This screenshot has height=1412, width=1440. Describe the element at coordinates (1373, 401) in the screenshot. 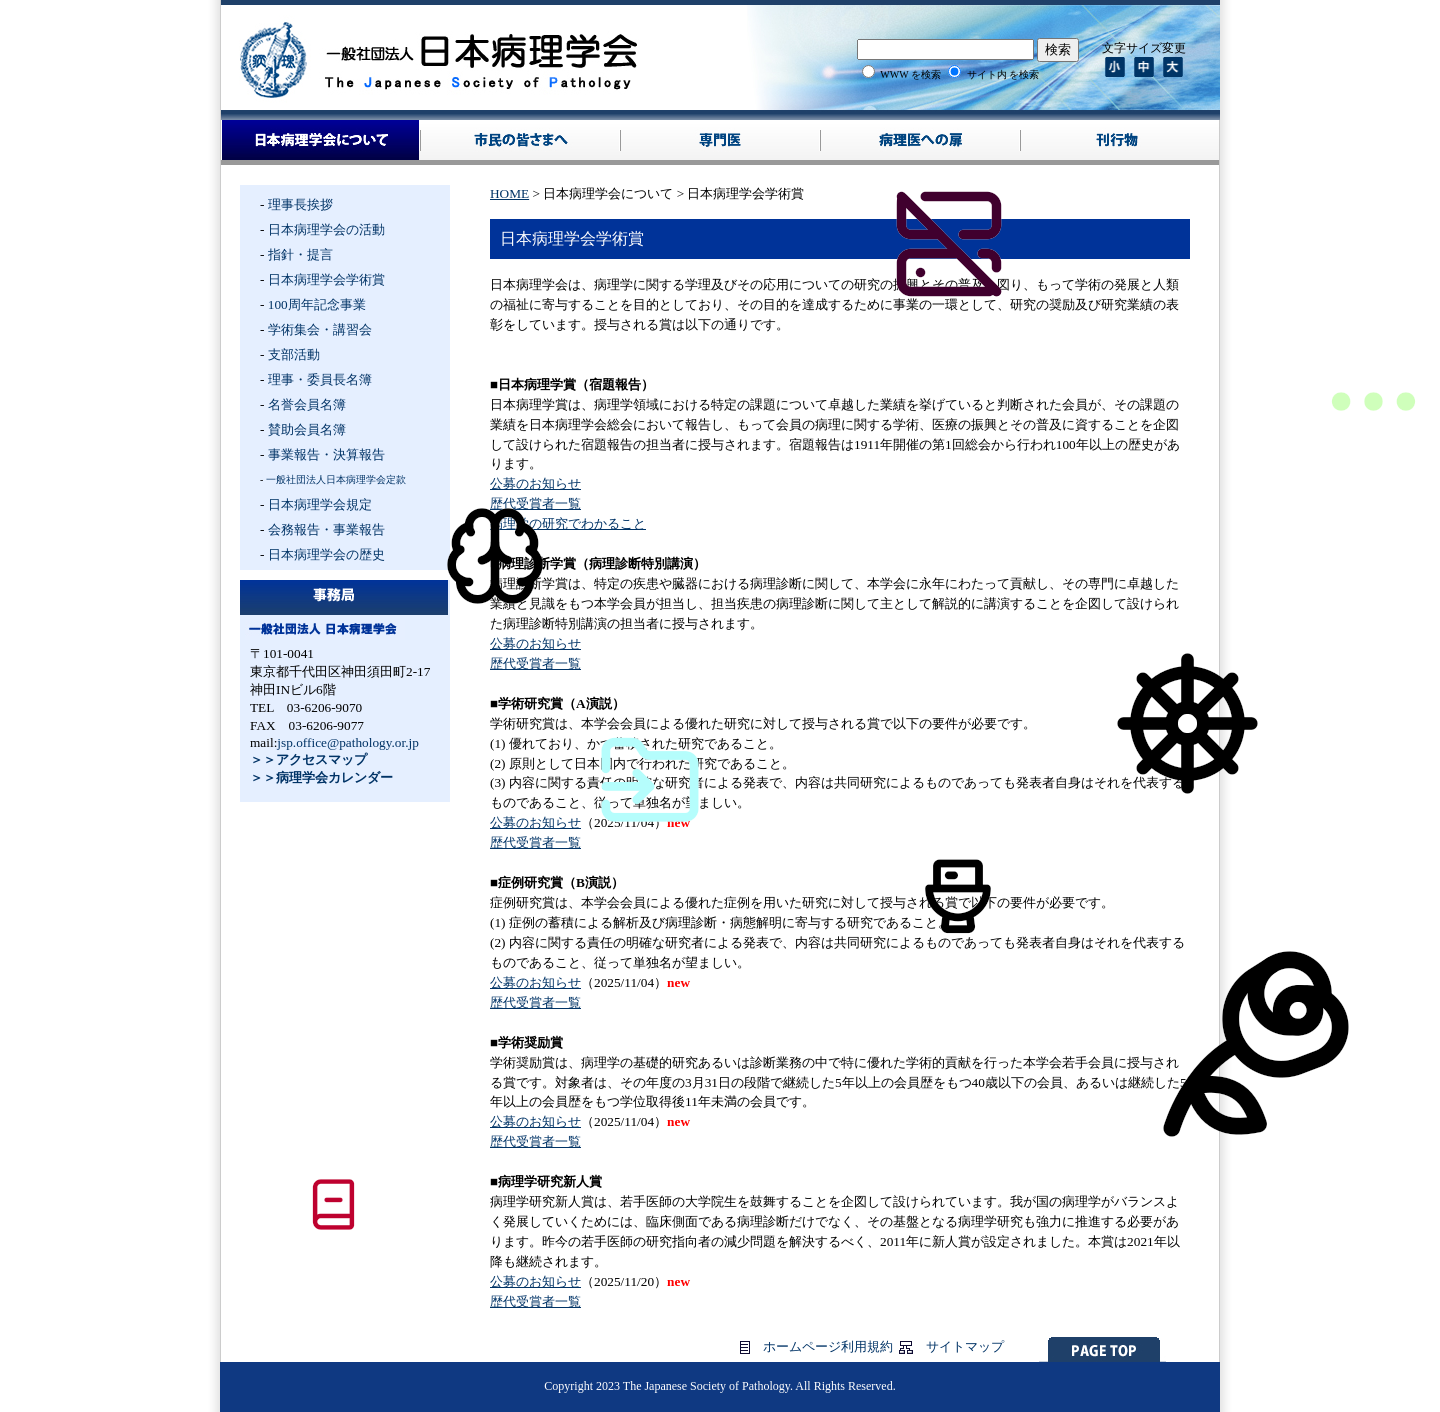

I see `access more options or actions` at that location.